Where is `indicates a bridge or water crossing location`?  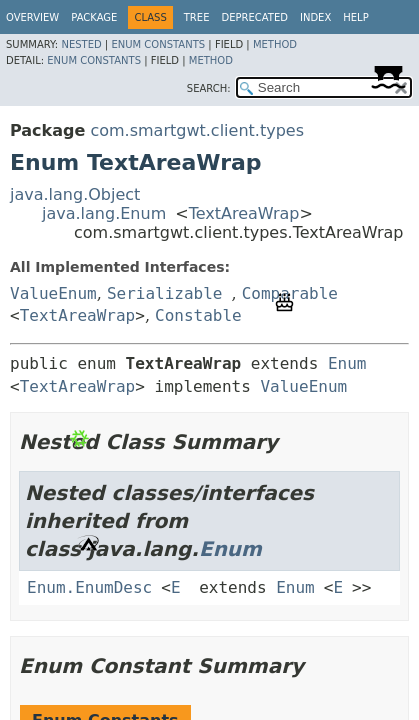 indicates a bridge or water crossing location is located at coordinates (388, 76).